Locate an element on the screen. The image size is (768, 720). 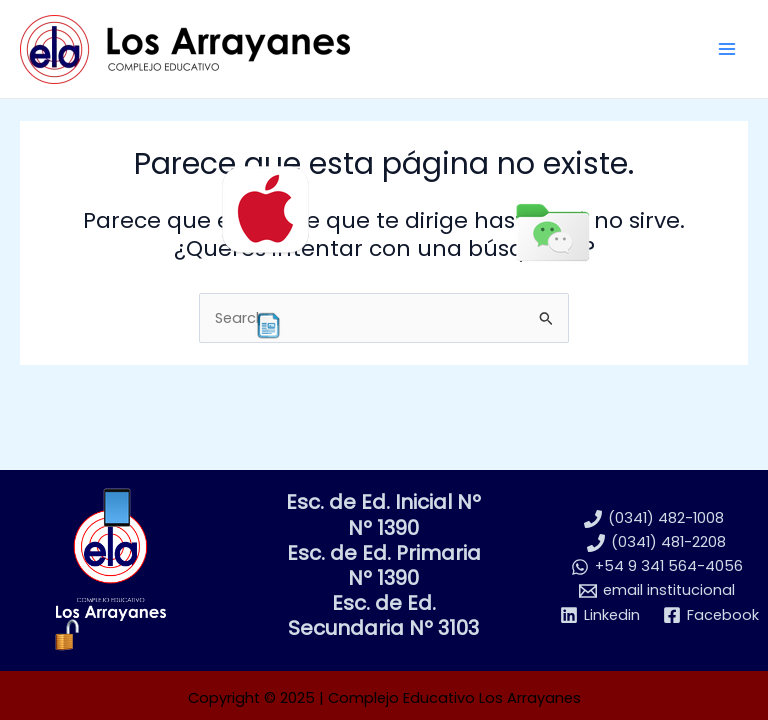
open a text document template file is located at coordinates (268, 325).